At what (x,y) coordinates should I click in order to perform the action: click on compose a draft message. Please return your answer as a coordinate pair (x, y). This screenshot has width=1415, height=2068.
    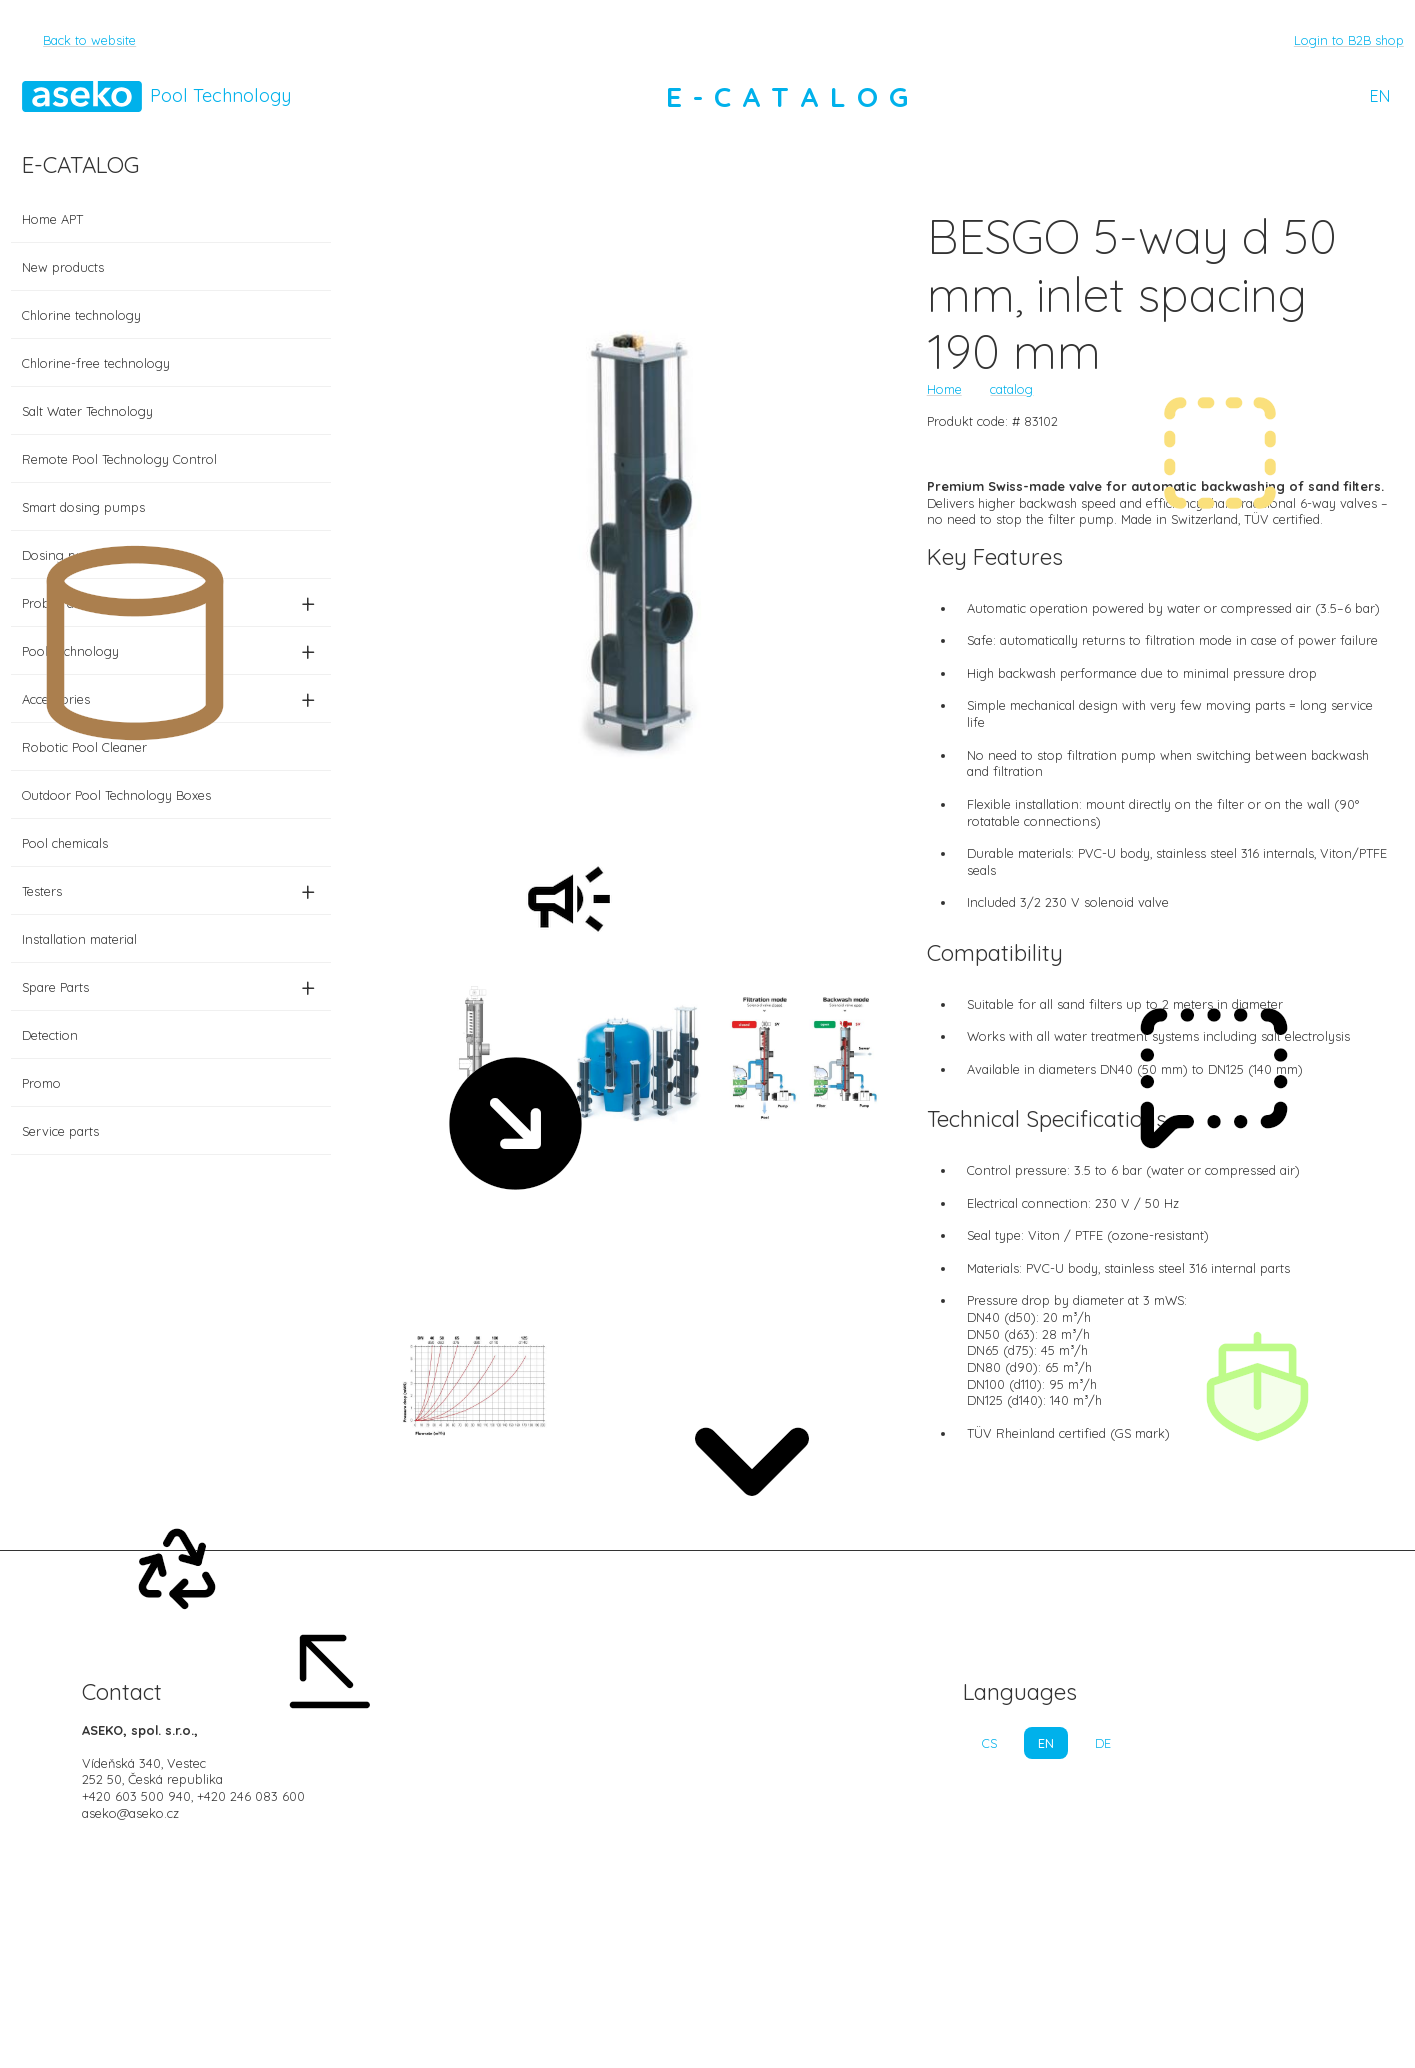
    Looking at the image, I should click on (1214, 1075).